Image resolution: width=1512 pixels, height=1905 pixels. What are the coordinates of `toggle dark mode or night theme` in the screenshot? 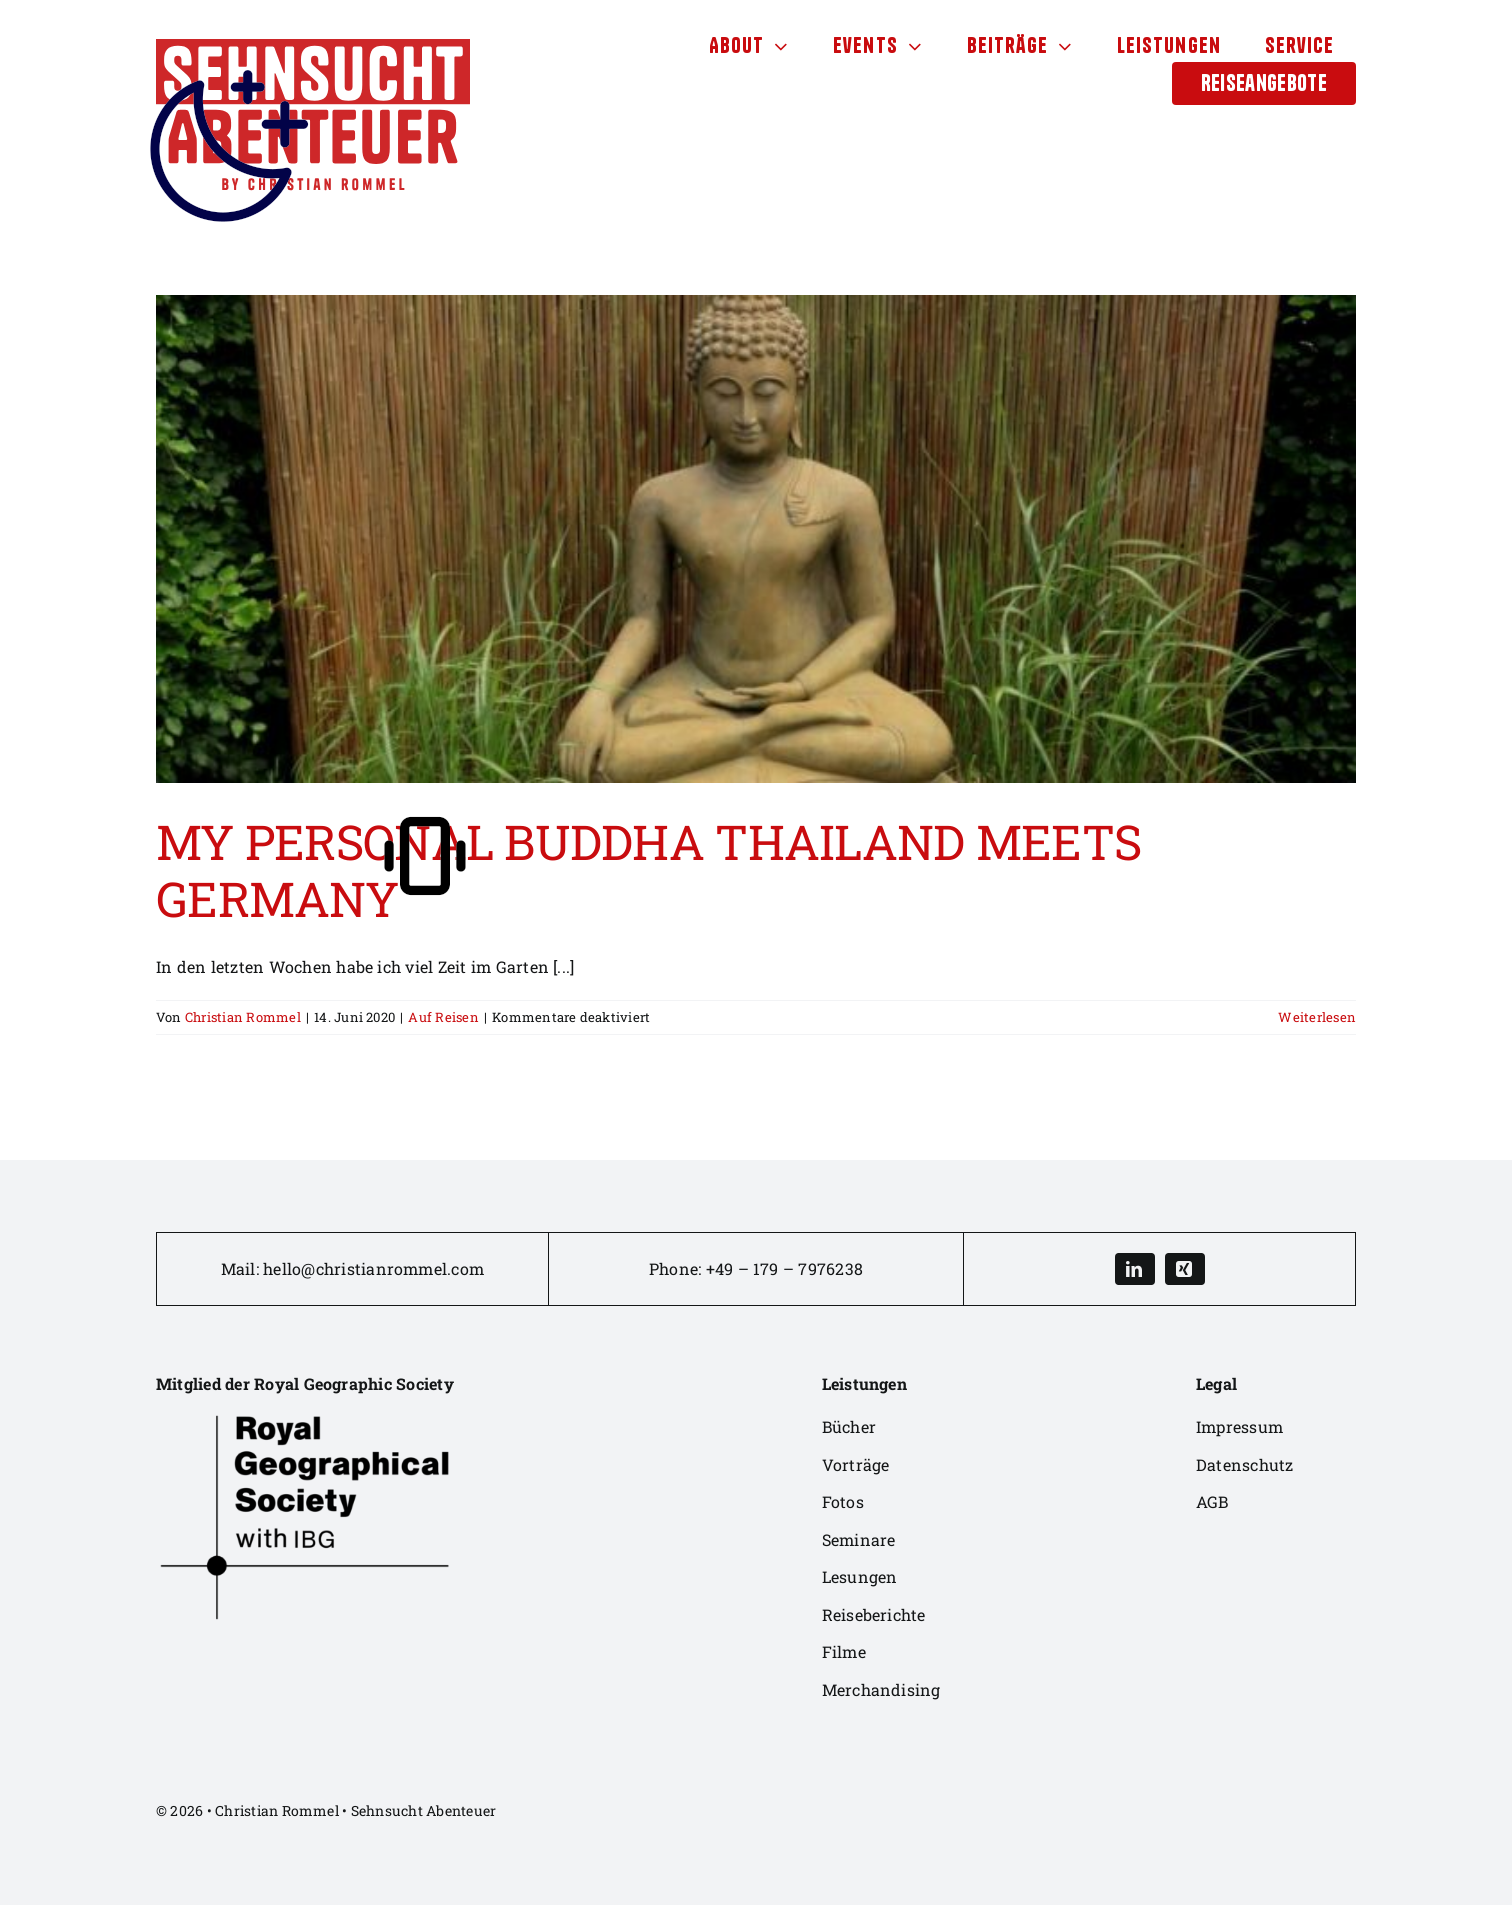 It's located at (223, 149).